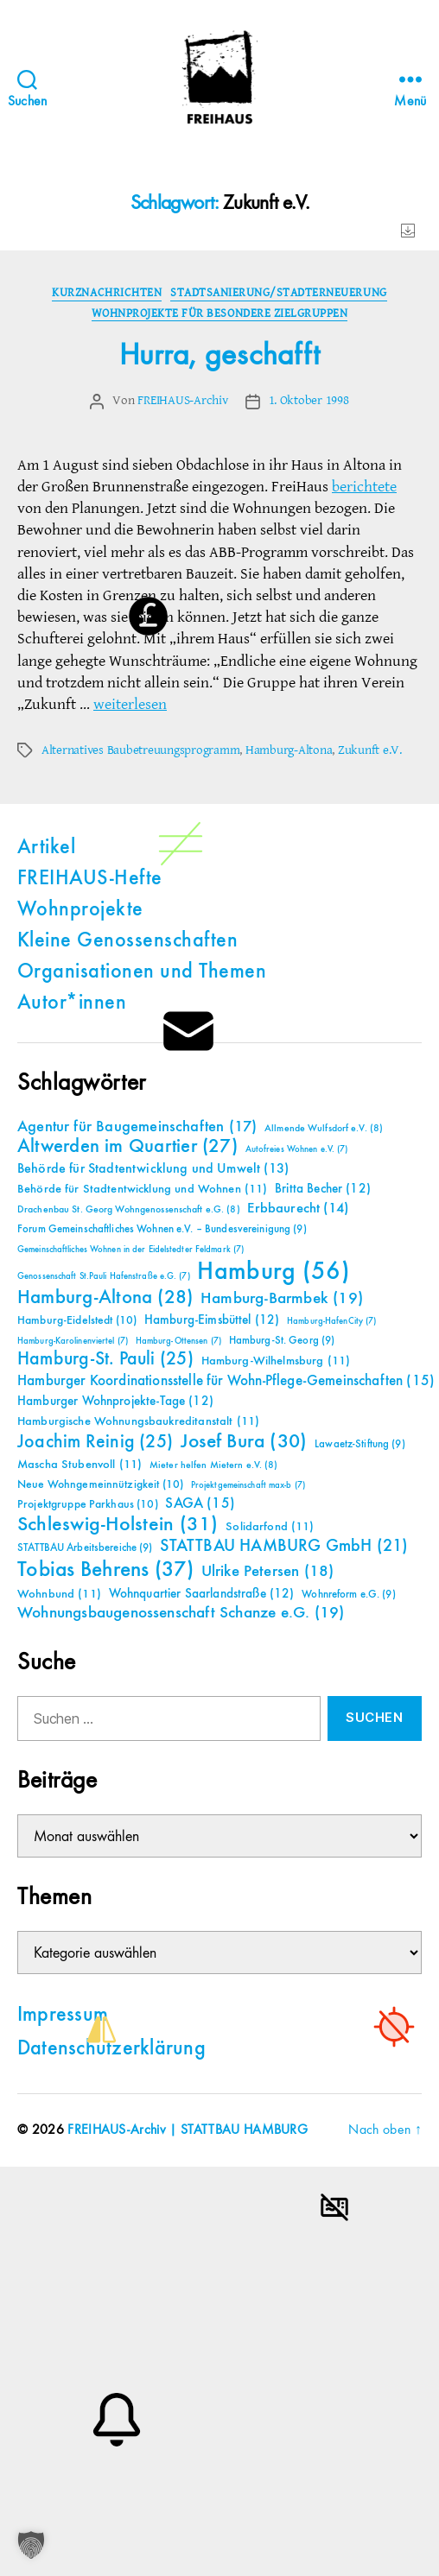 The height and width of the screenshot is (2576, 439). What do you see at coordinates (117, 2420) in the screenshot?
I see `view notifications` at bounding box center [117, 2420].